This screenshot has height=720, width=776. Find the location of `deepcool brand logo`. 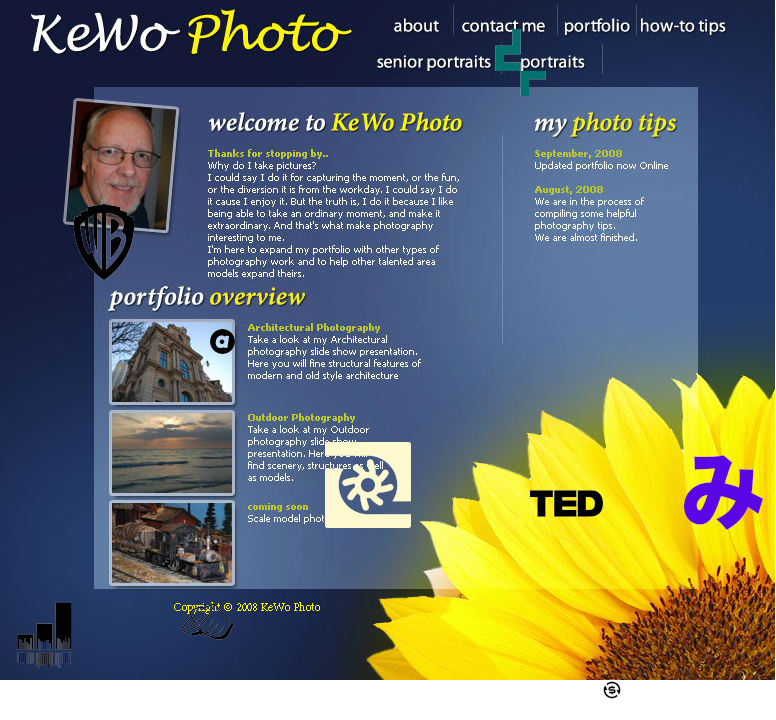

deepcool brand logo is located at coordinates (520, 62).